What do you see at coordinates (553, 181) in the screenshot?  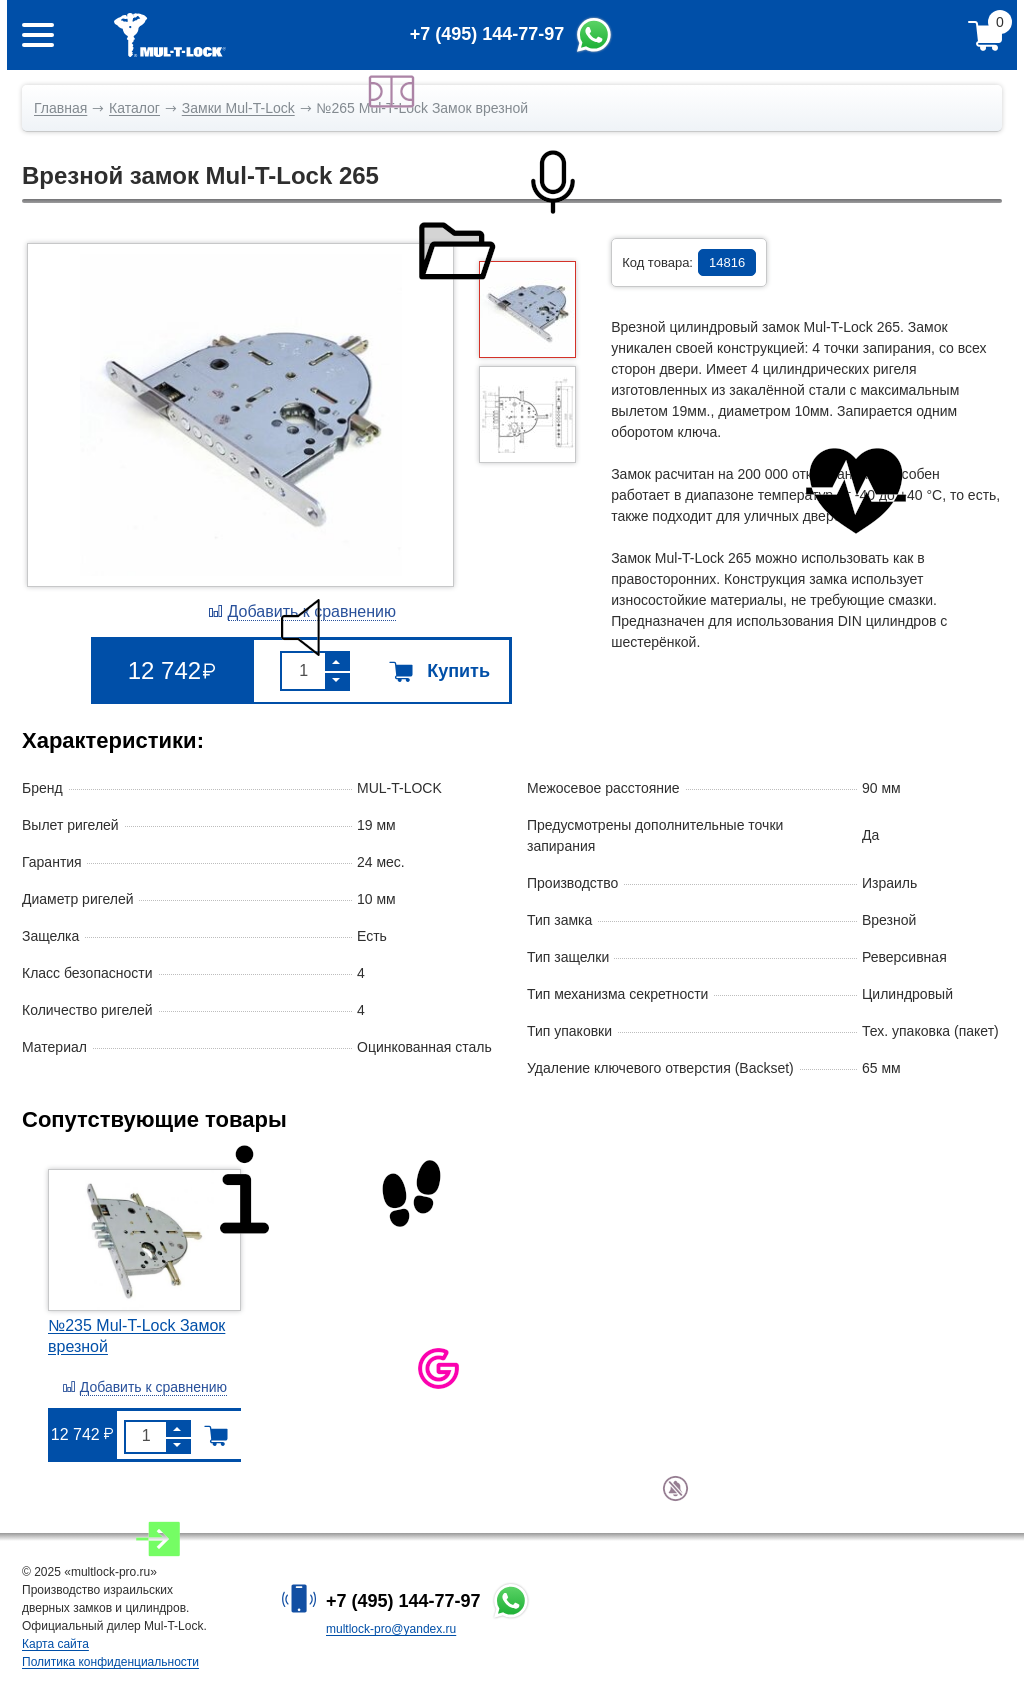 I see `tap to start voice recording` at bounding box center [553, 181].